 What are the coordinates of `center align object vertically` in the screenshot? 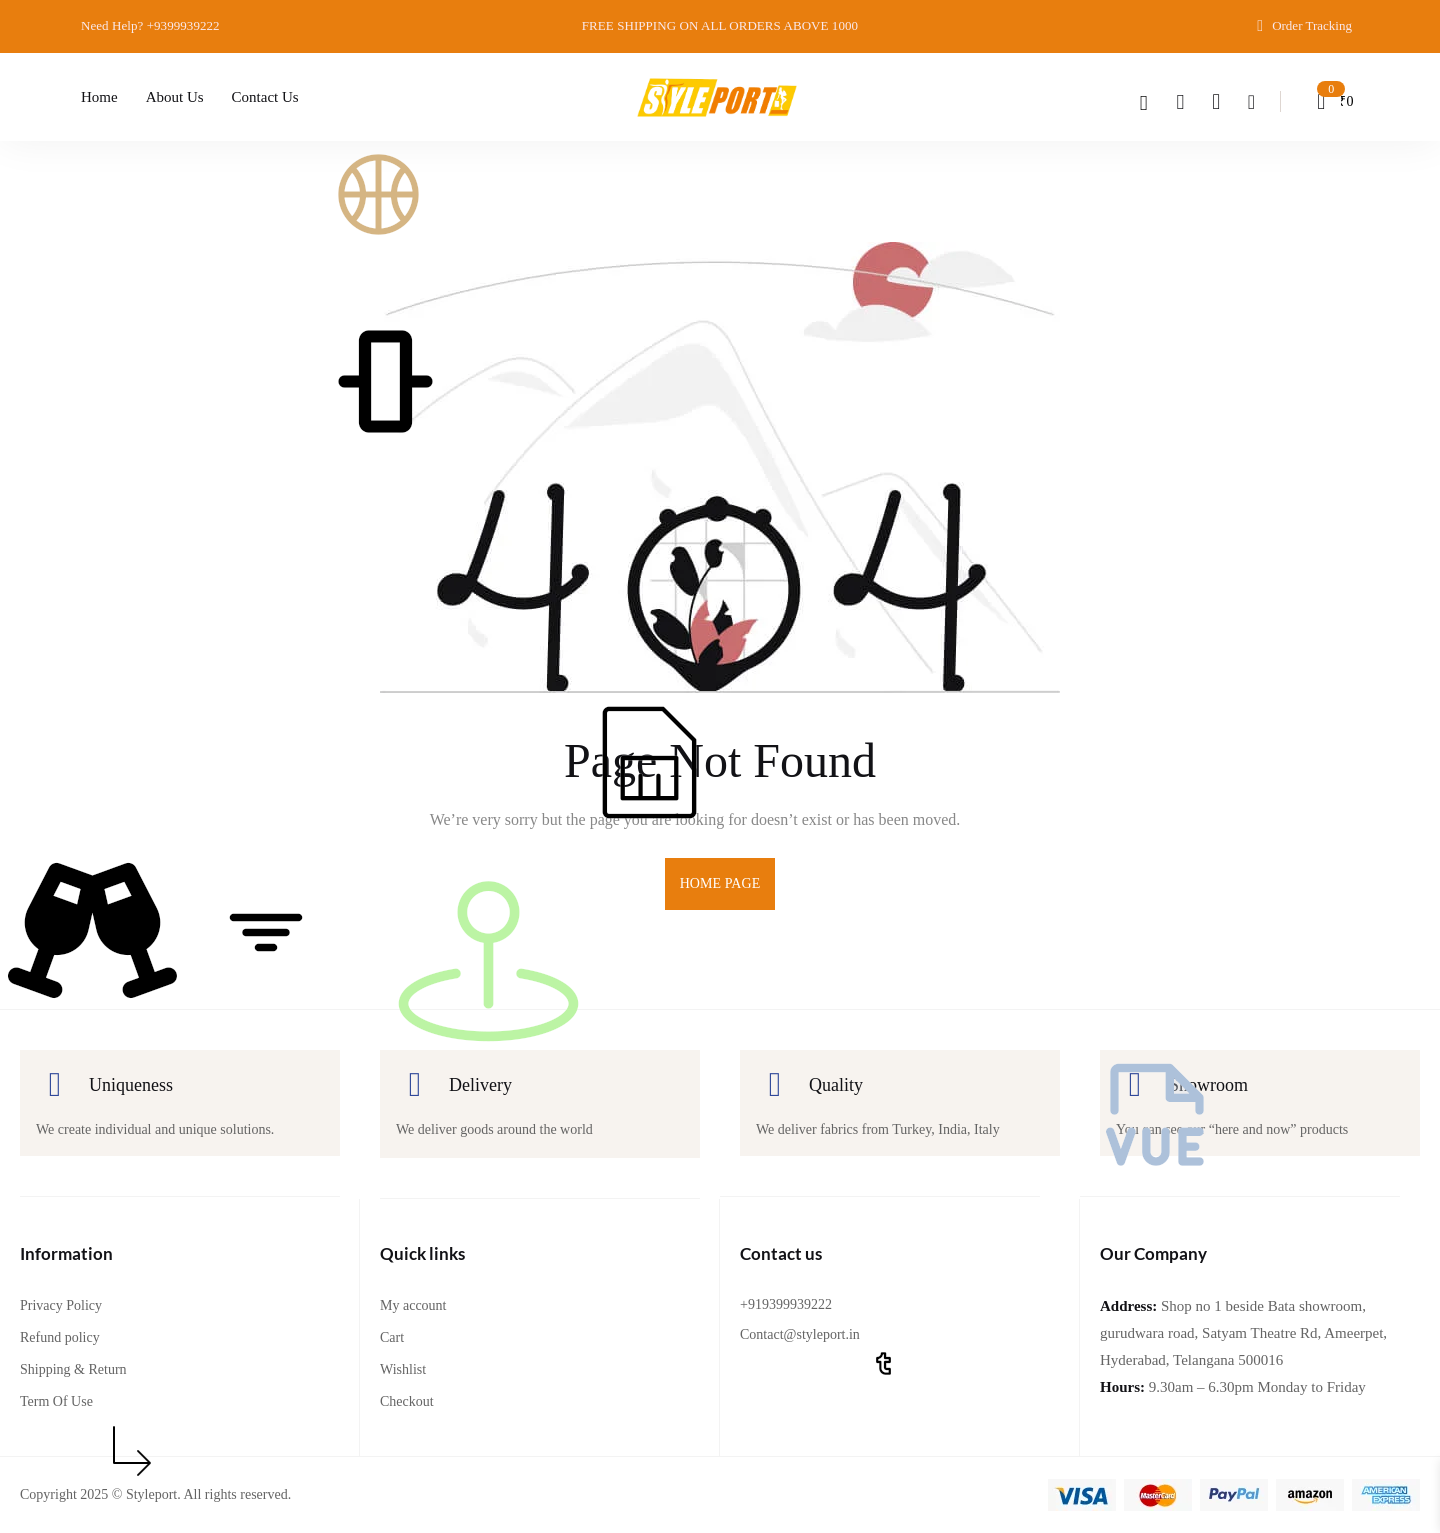 It's located at (385, 381).